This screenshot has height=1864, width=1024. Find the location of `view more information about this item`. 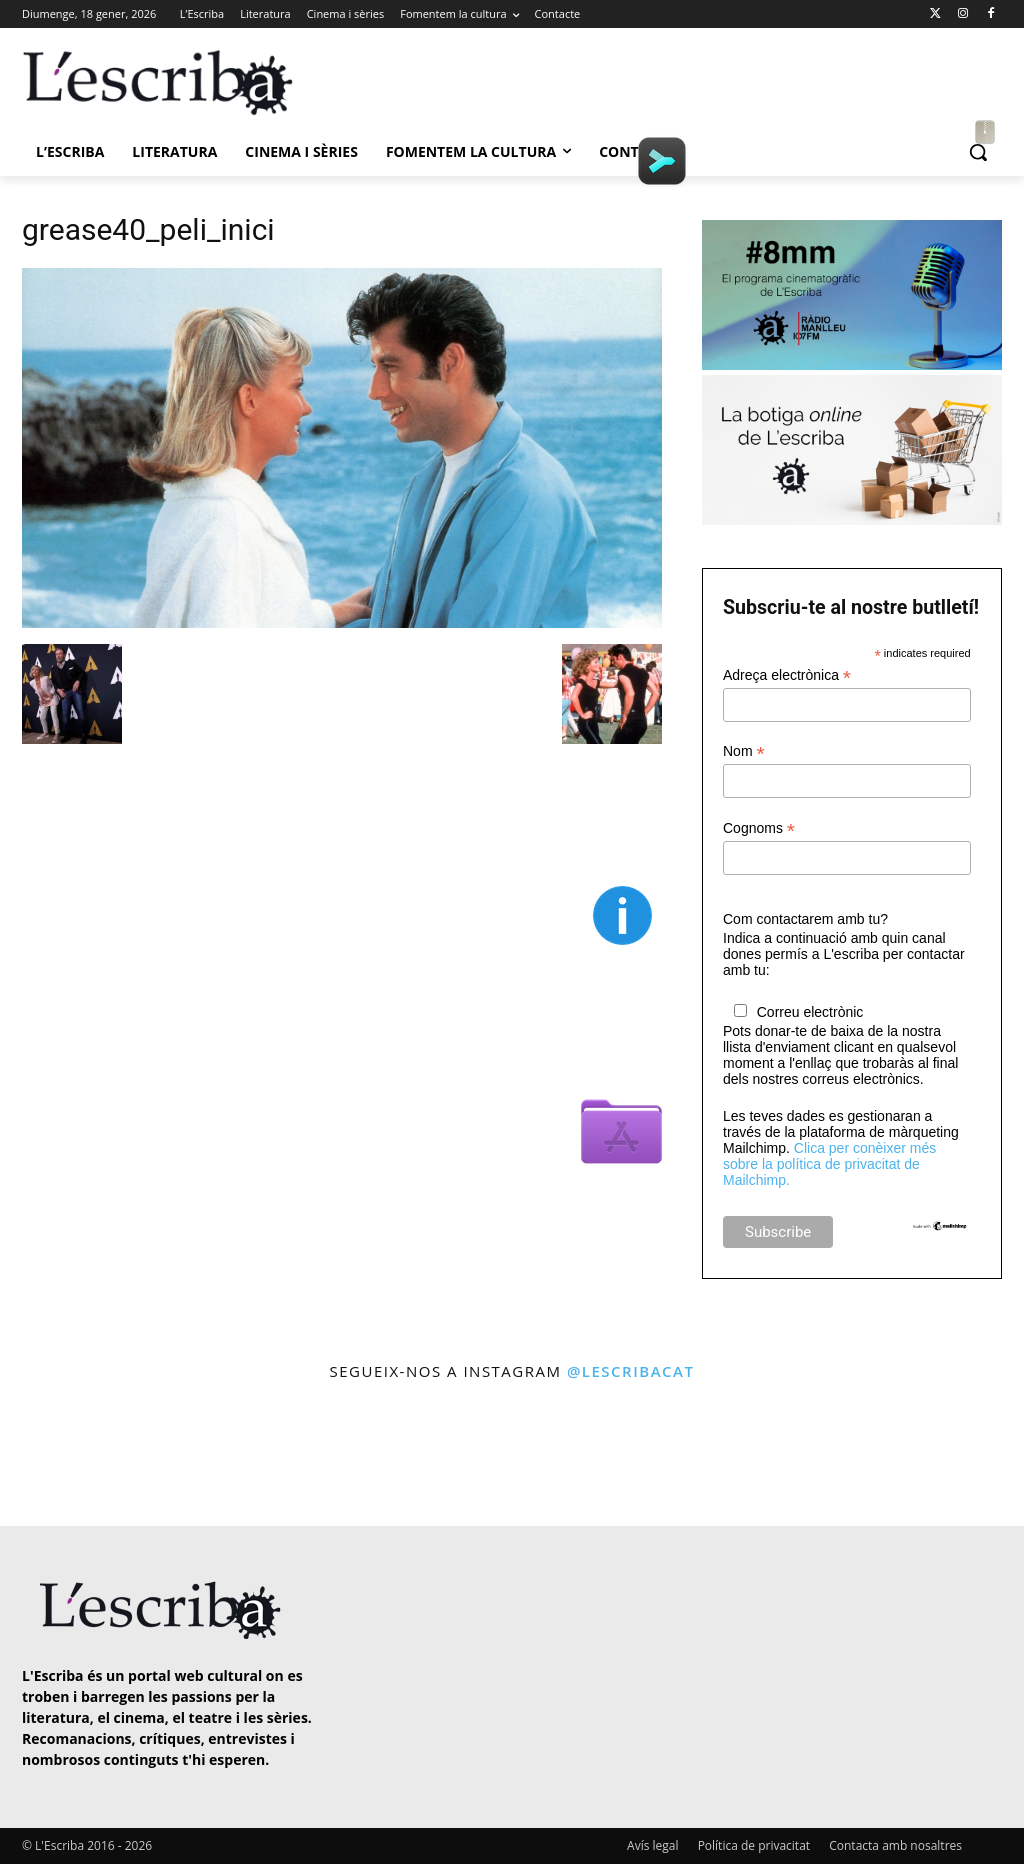

view more information about this item is located at coordinates (622, 915).